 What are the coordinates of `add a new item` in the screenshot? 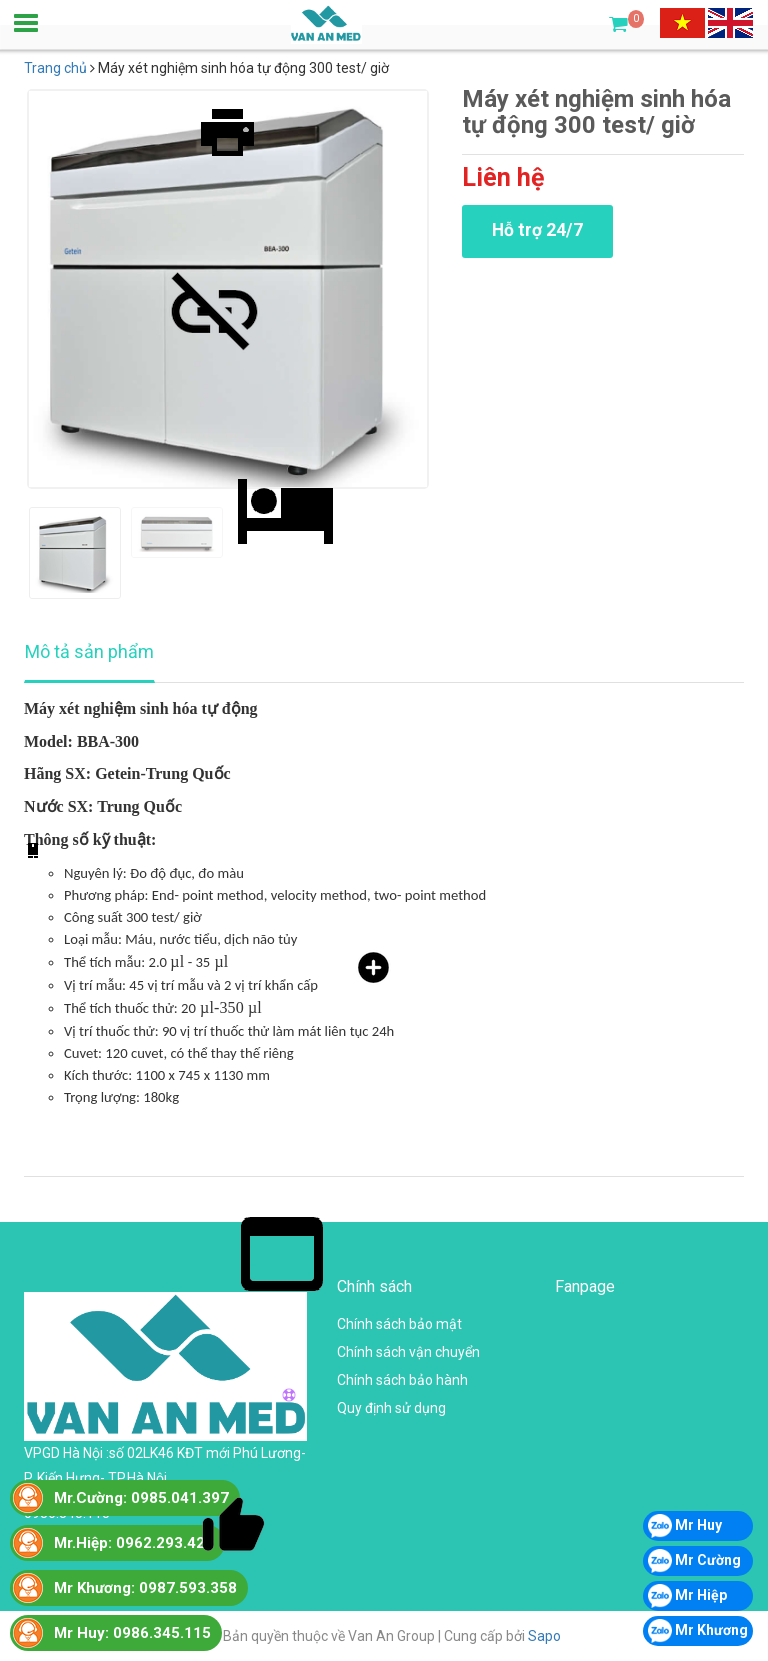 It's located at (373, 967).